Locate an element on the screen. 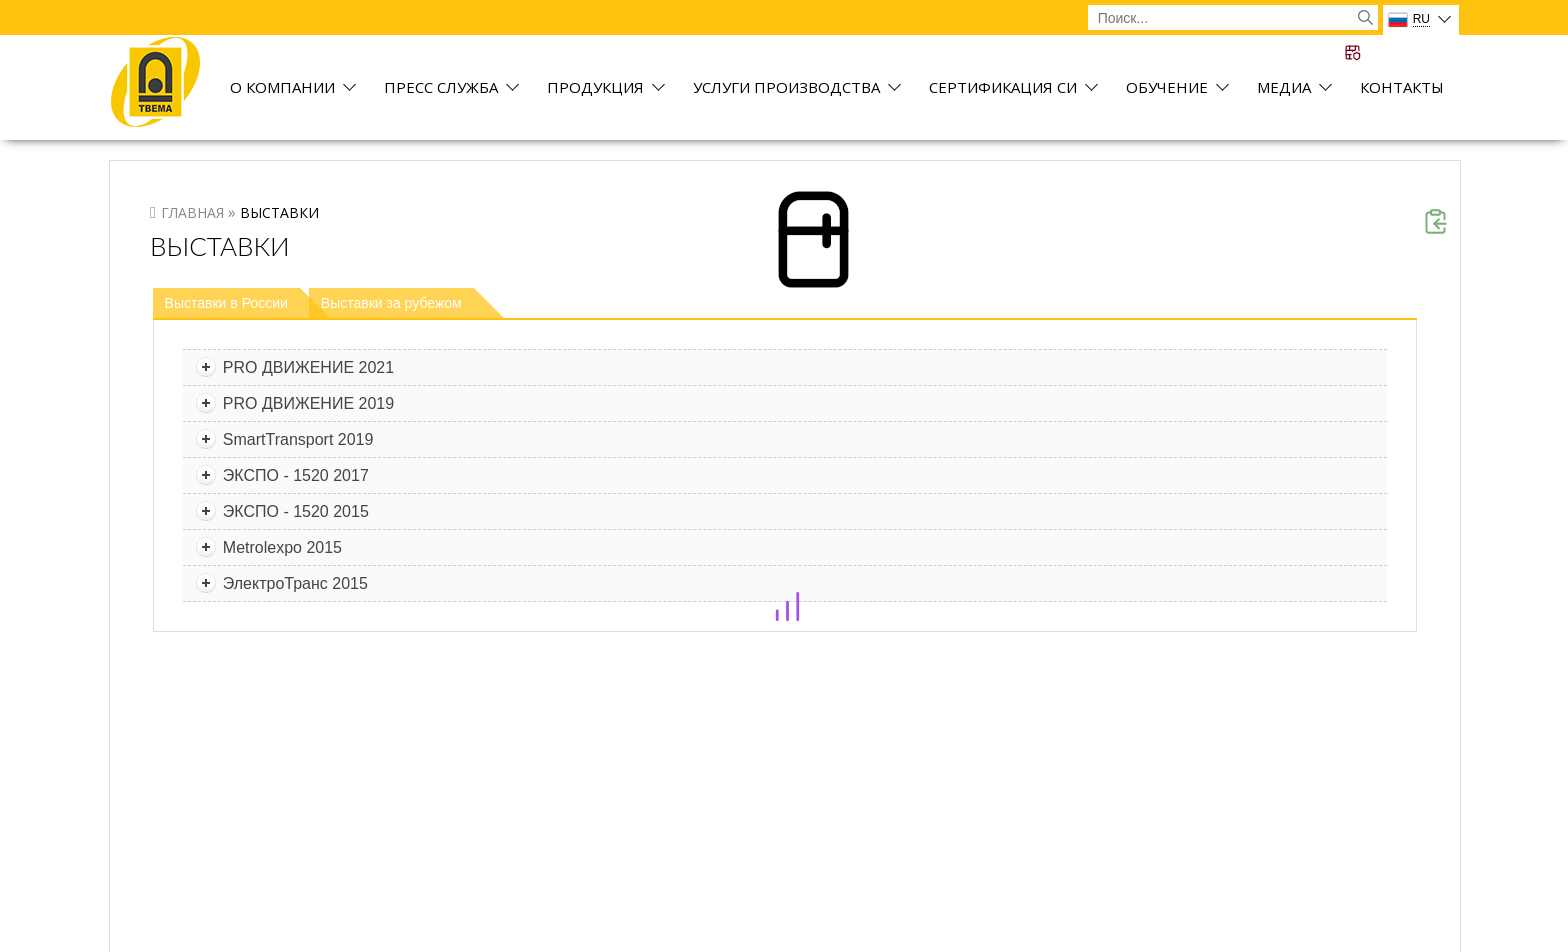  enable firewall protection is located at coordinates (1352, 52).